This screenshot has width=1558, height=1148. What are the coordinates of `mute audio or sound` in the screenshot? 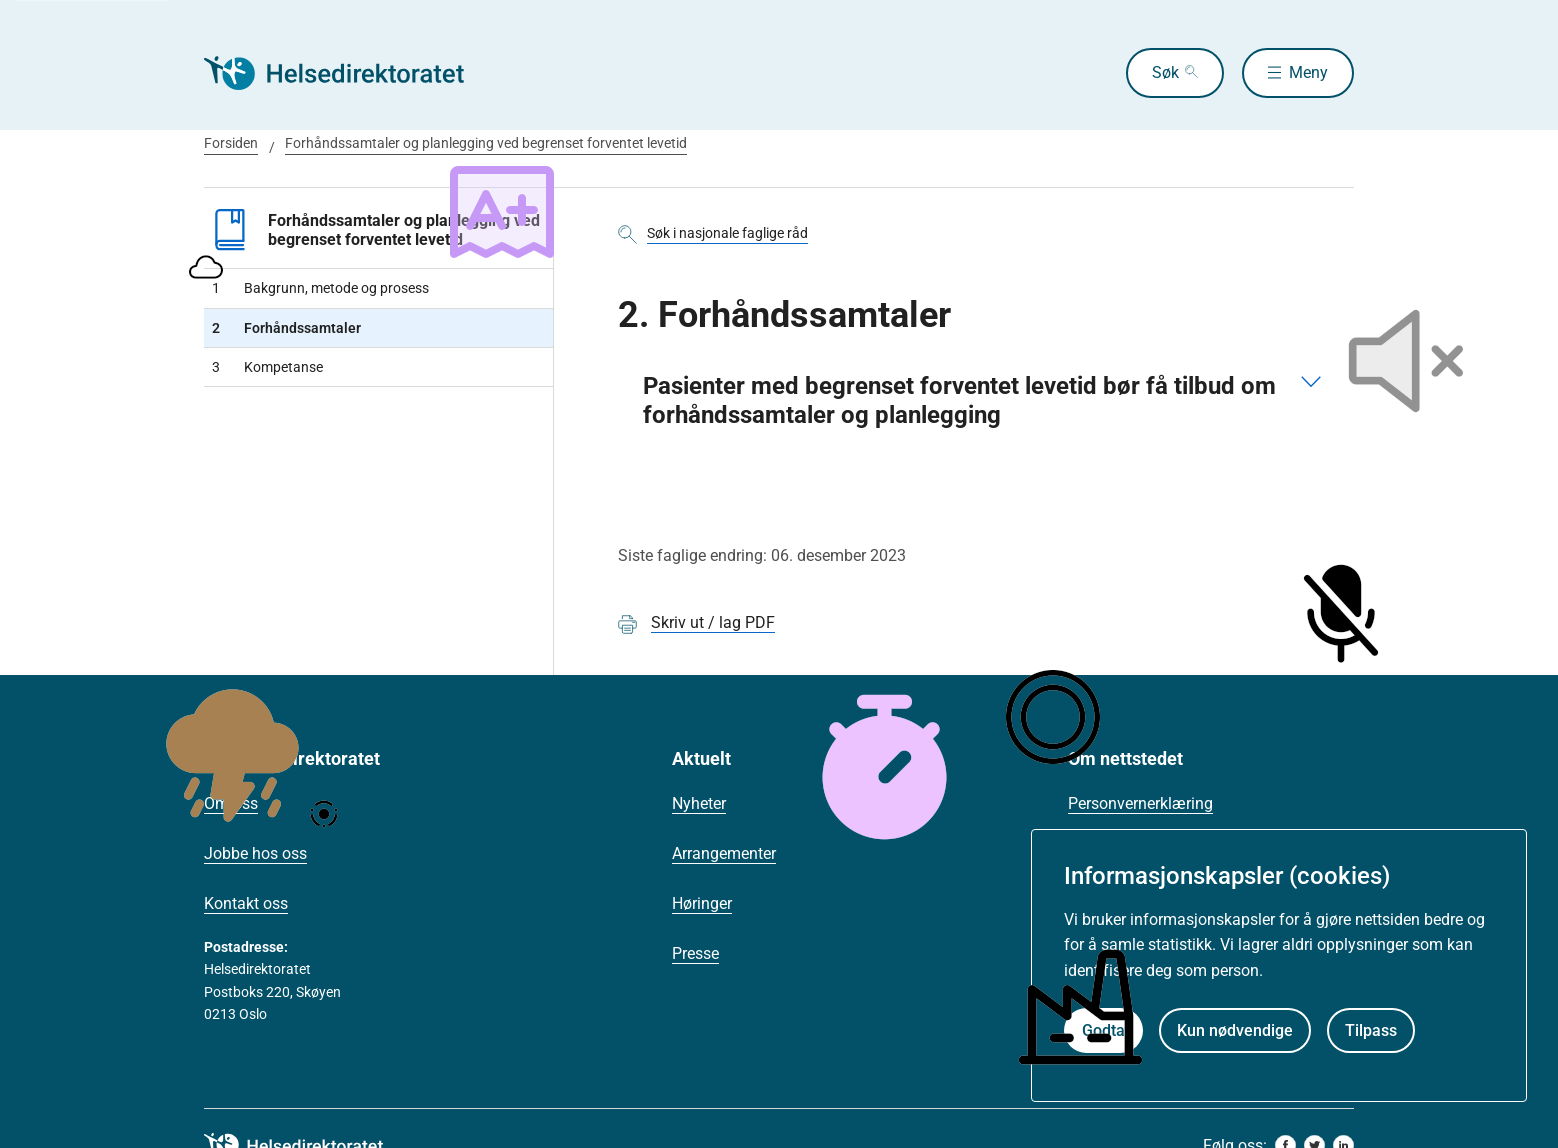 It's located at (1400, 361).